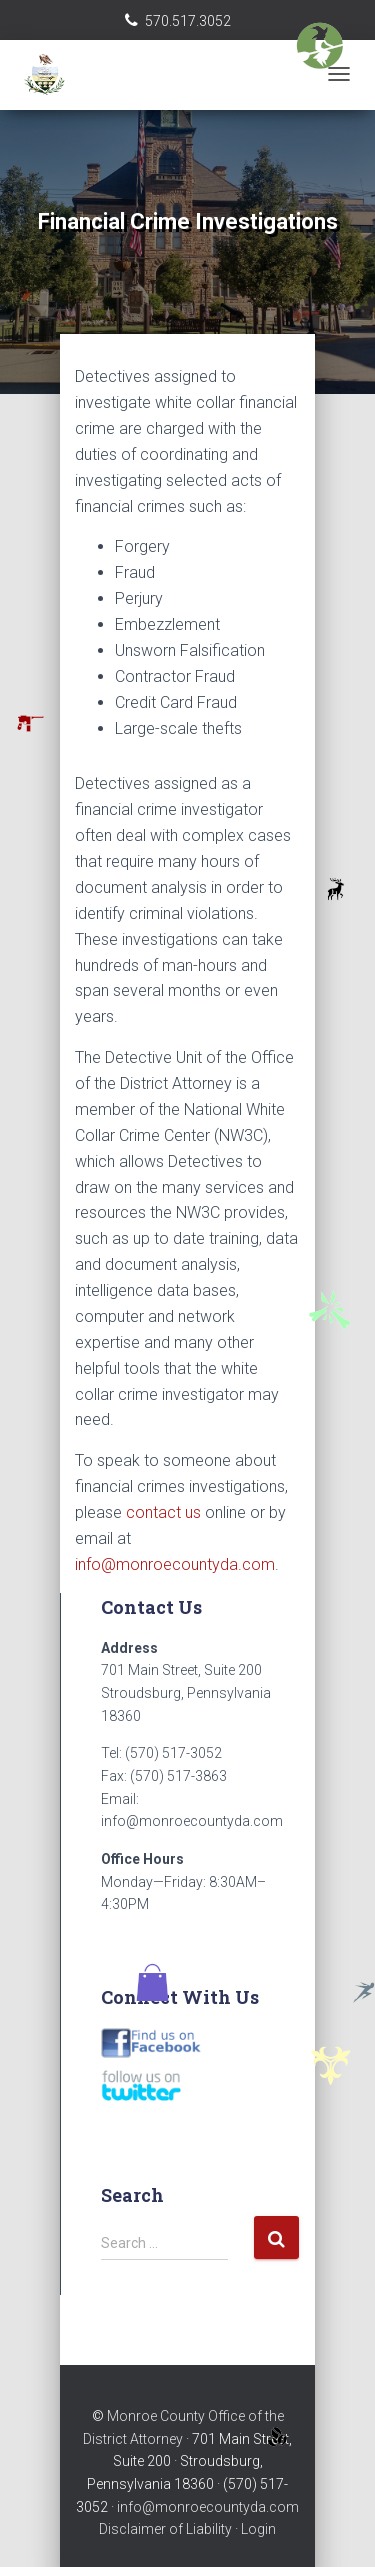  Describe the element at coordinates (330, 2065) in the screenshot. I see `decorative fleur-de-lis or heraldic emblem` at that location.